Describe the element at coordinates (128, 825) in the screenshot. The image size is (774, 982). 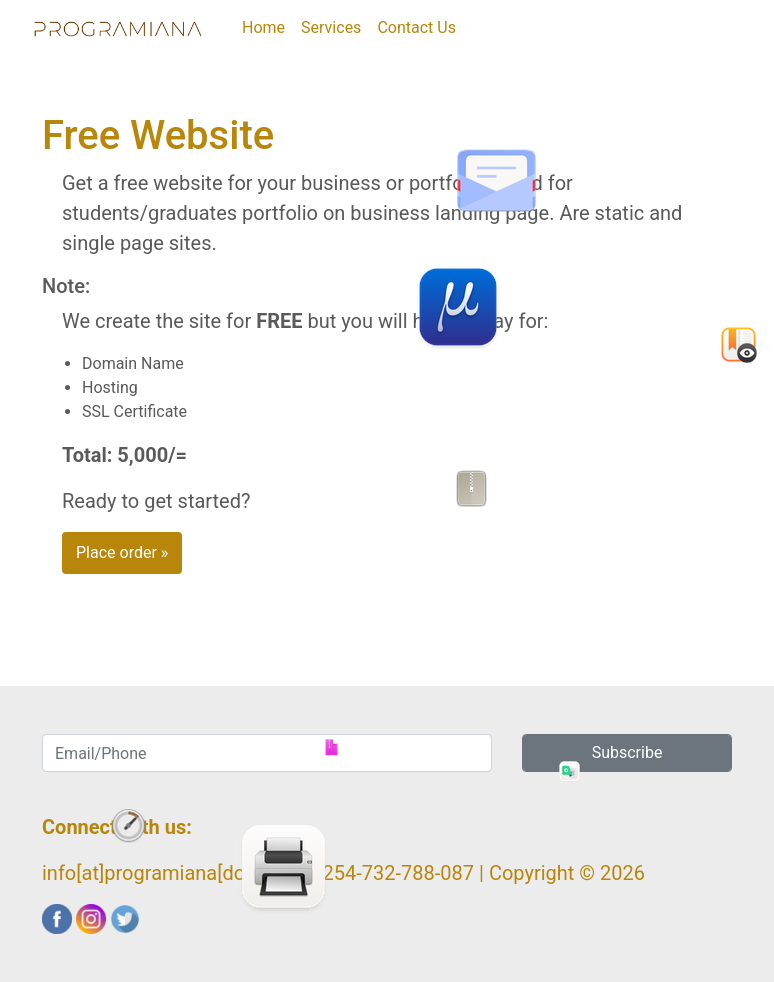
I see `open sysprof system profiler` at that location.